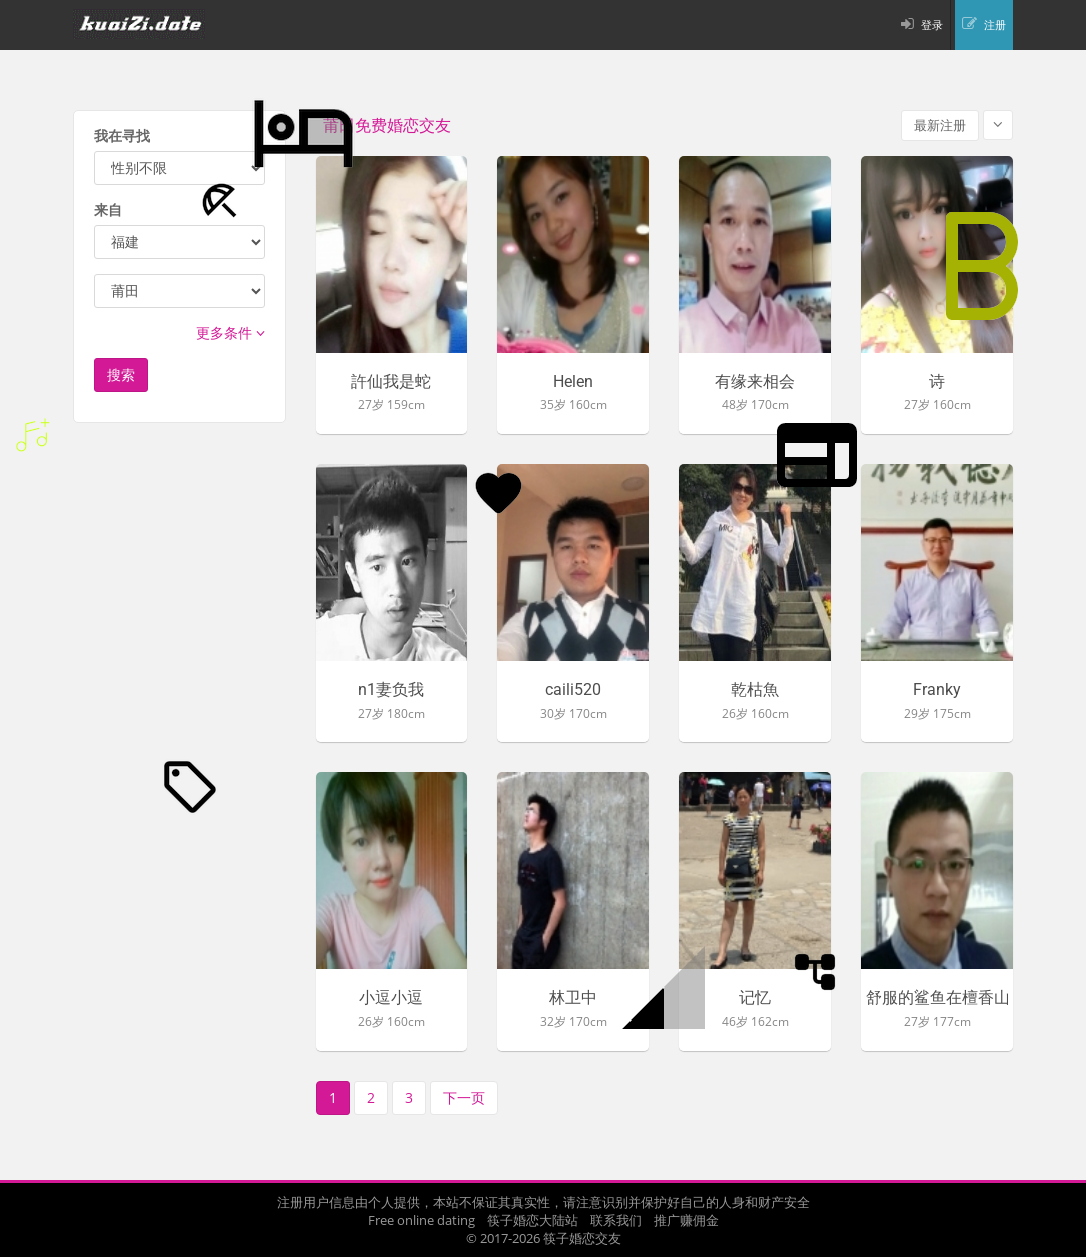 This screenshot has width=1086, height=1257. I want to click on access beach or resort amenities, so click(219, 200).